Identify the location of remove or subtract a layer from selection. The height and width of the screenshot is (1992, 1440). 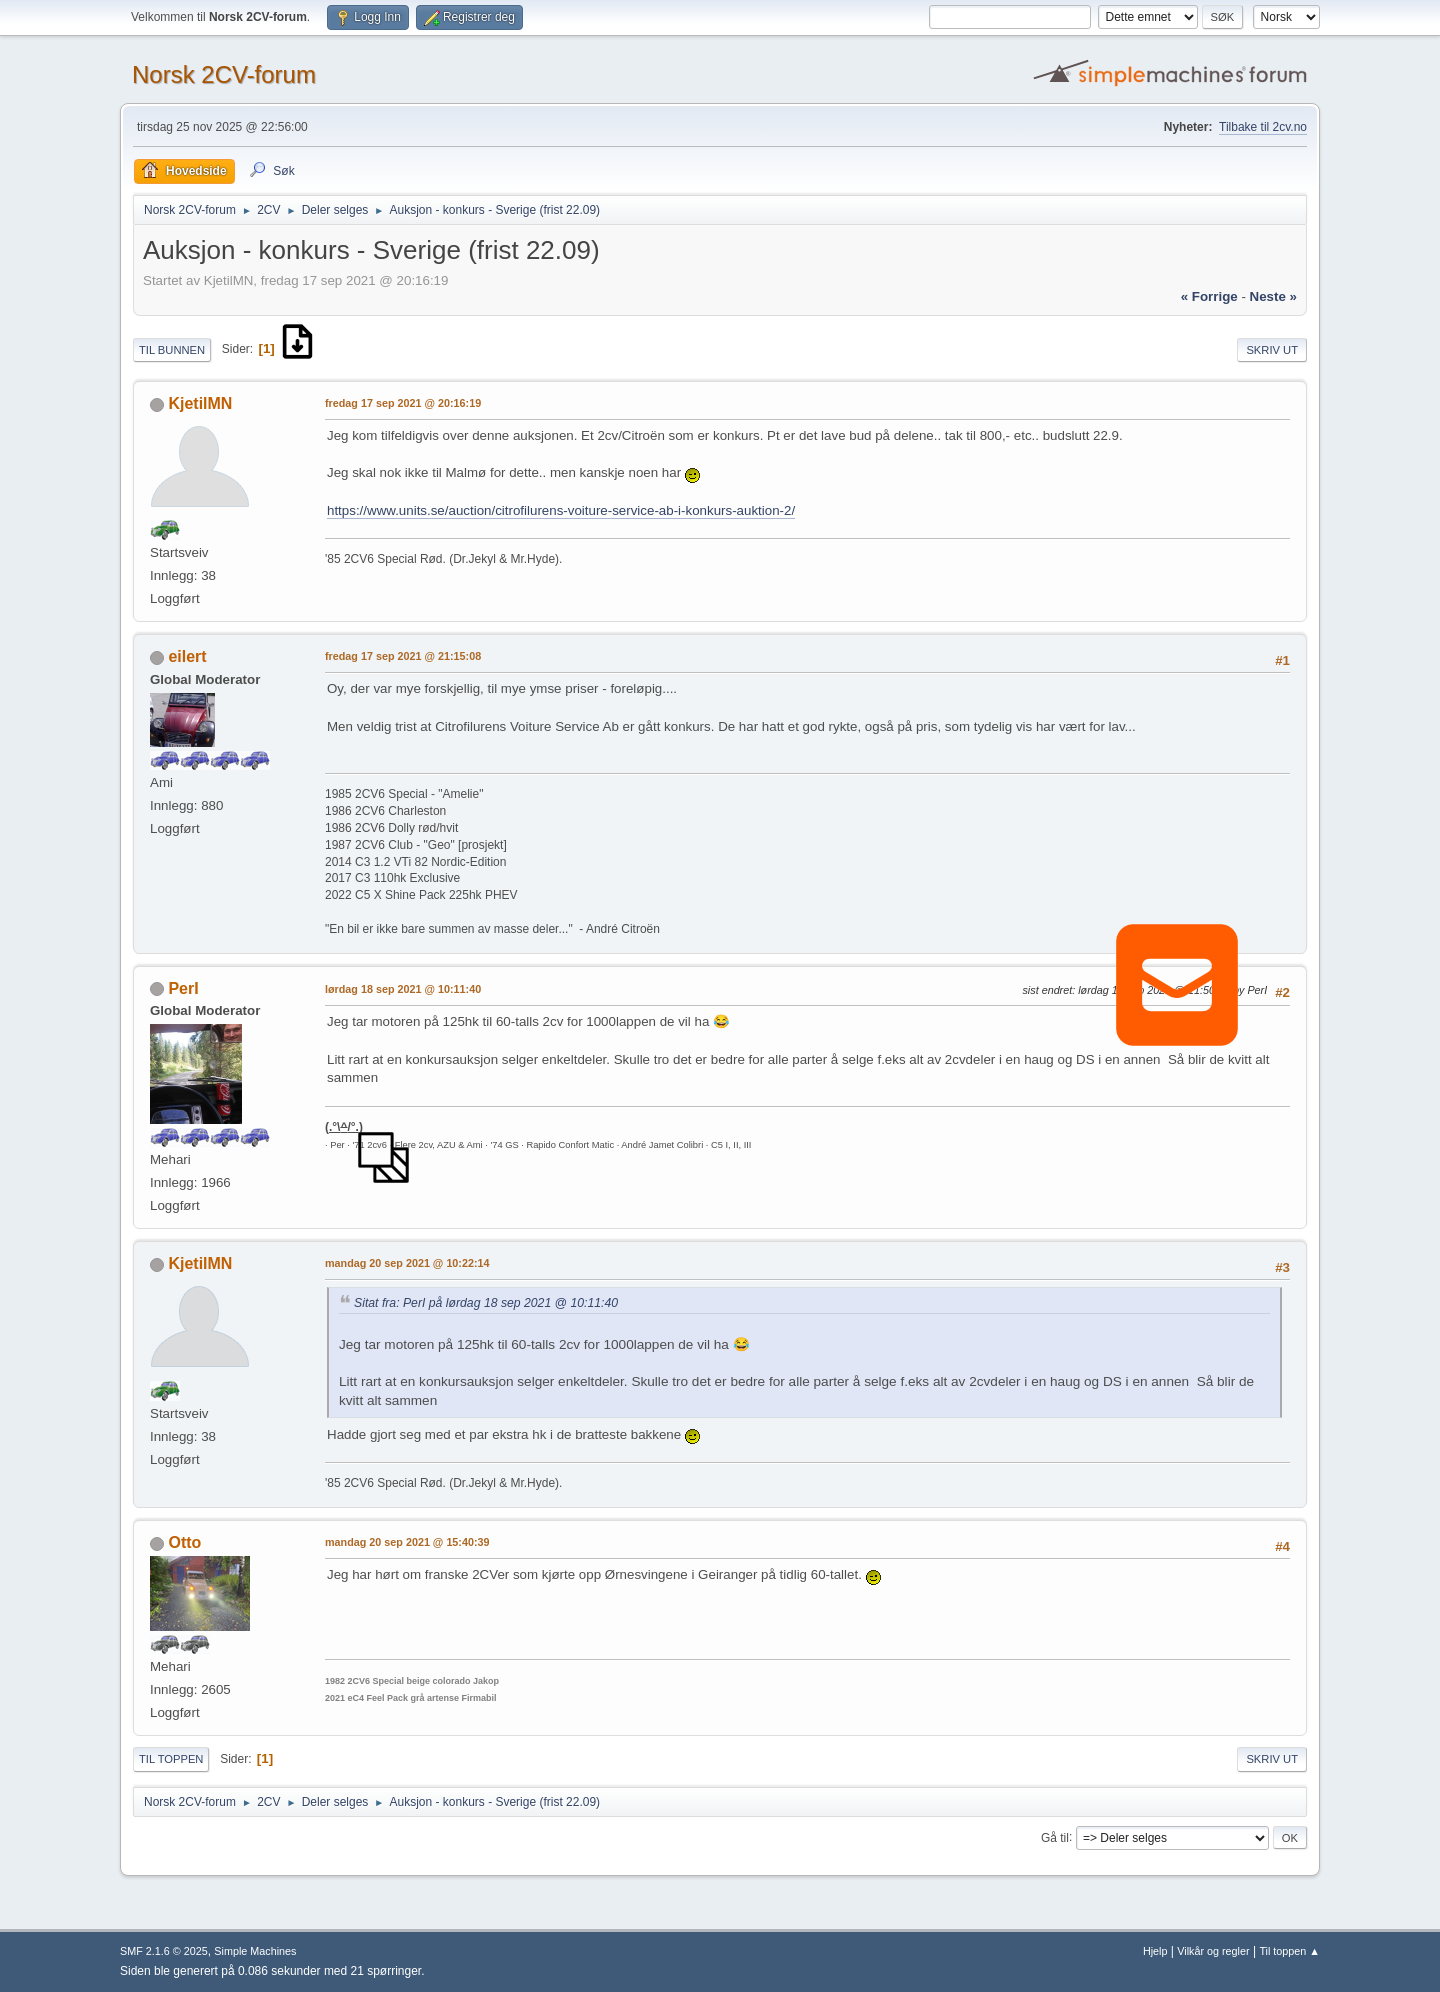
(383, 1157).